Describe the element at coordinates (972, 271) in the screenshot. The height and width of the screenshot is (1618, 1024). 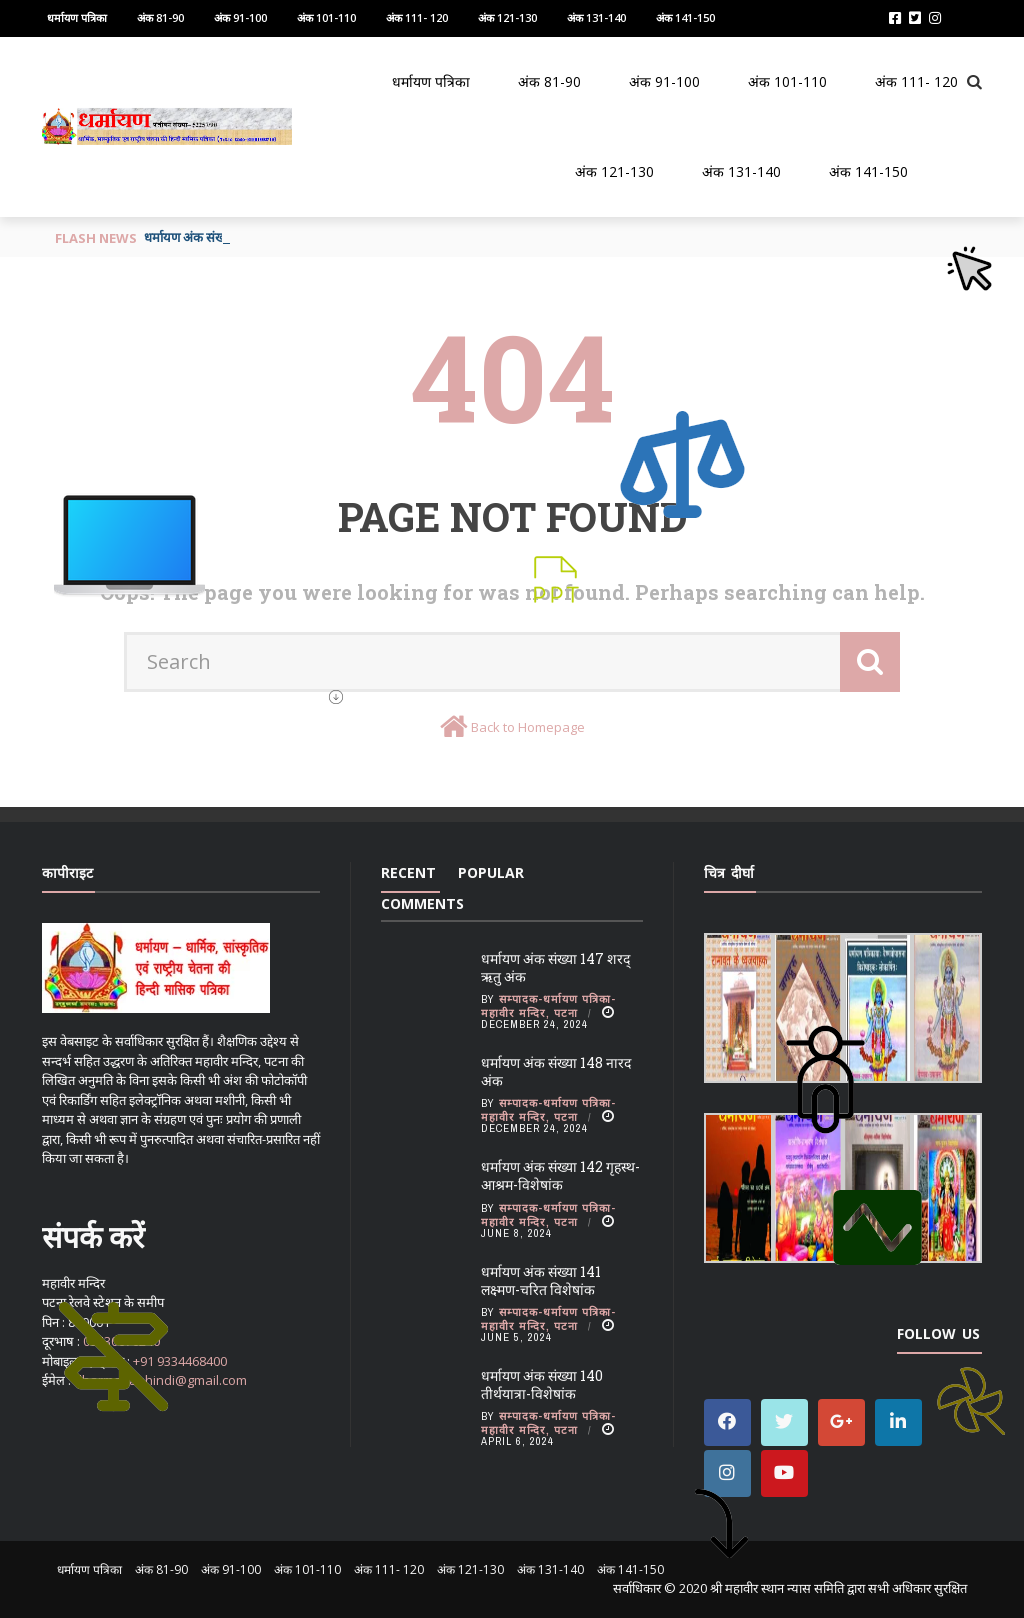
I see `click or tap to interact` at that location.